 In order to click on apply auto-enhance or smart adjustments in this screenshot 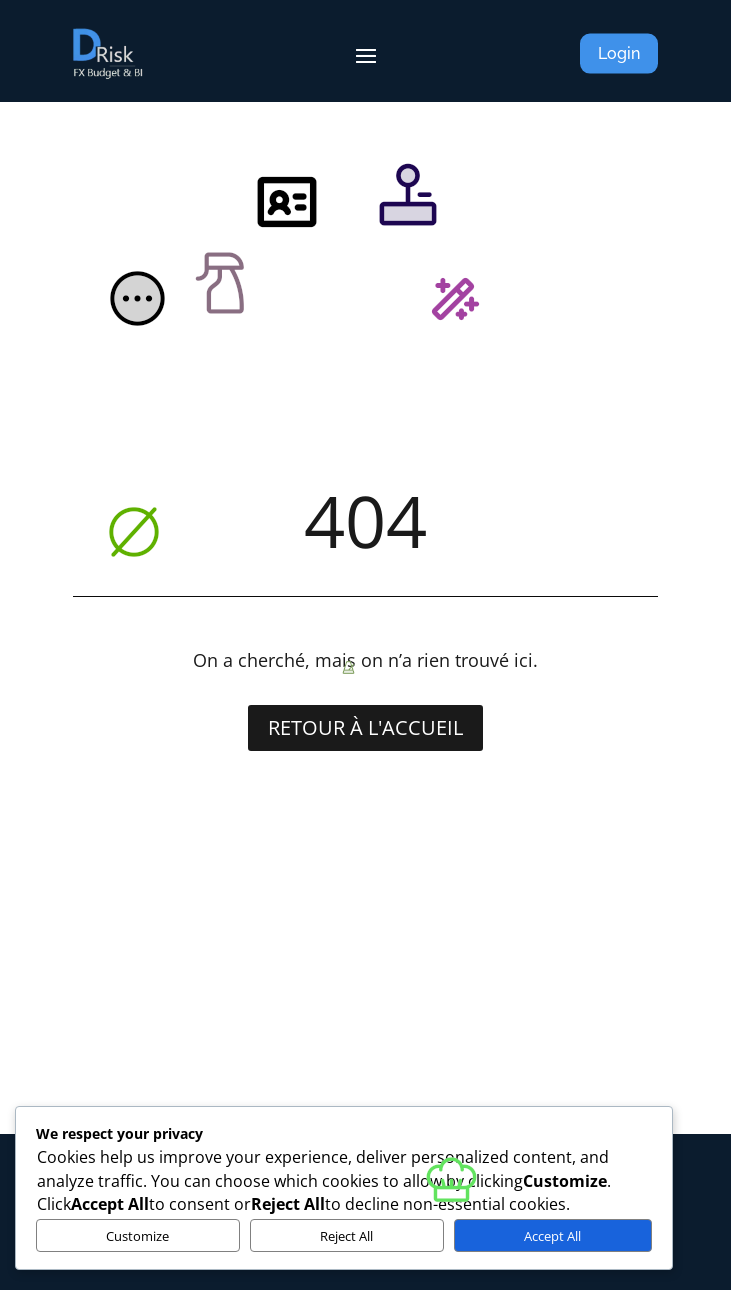, I will do `click(453, 299)`.